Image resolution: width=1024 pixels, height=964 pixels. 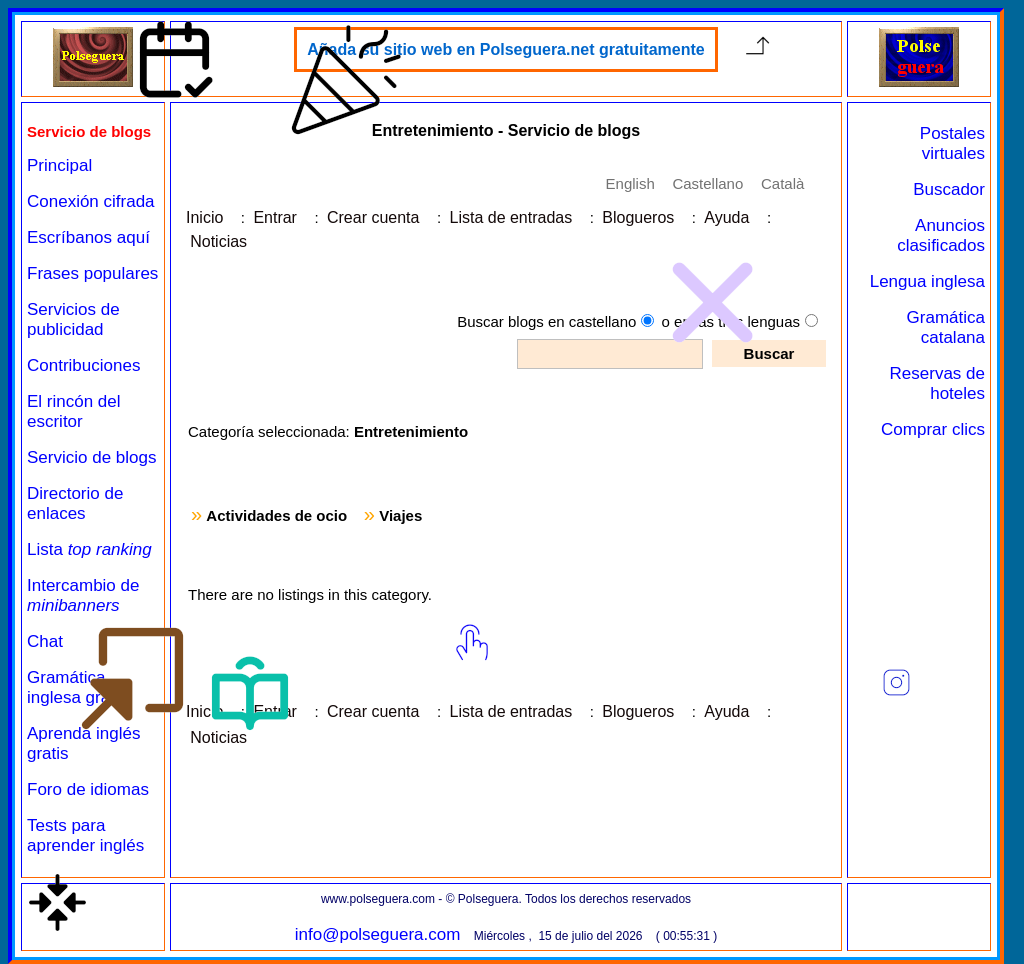 I want to click on access your contacts or address book, so click(x=250, y=692).